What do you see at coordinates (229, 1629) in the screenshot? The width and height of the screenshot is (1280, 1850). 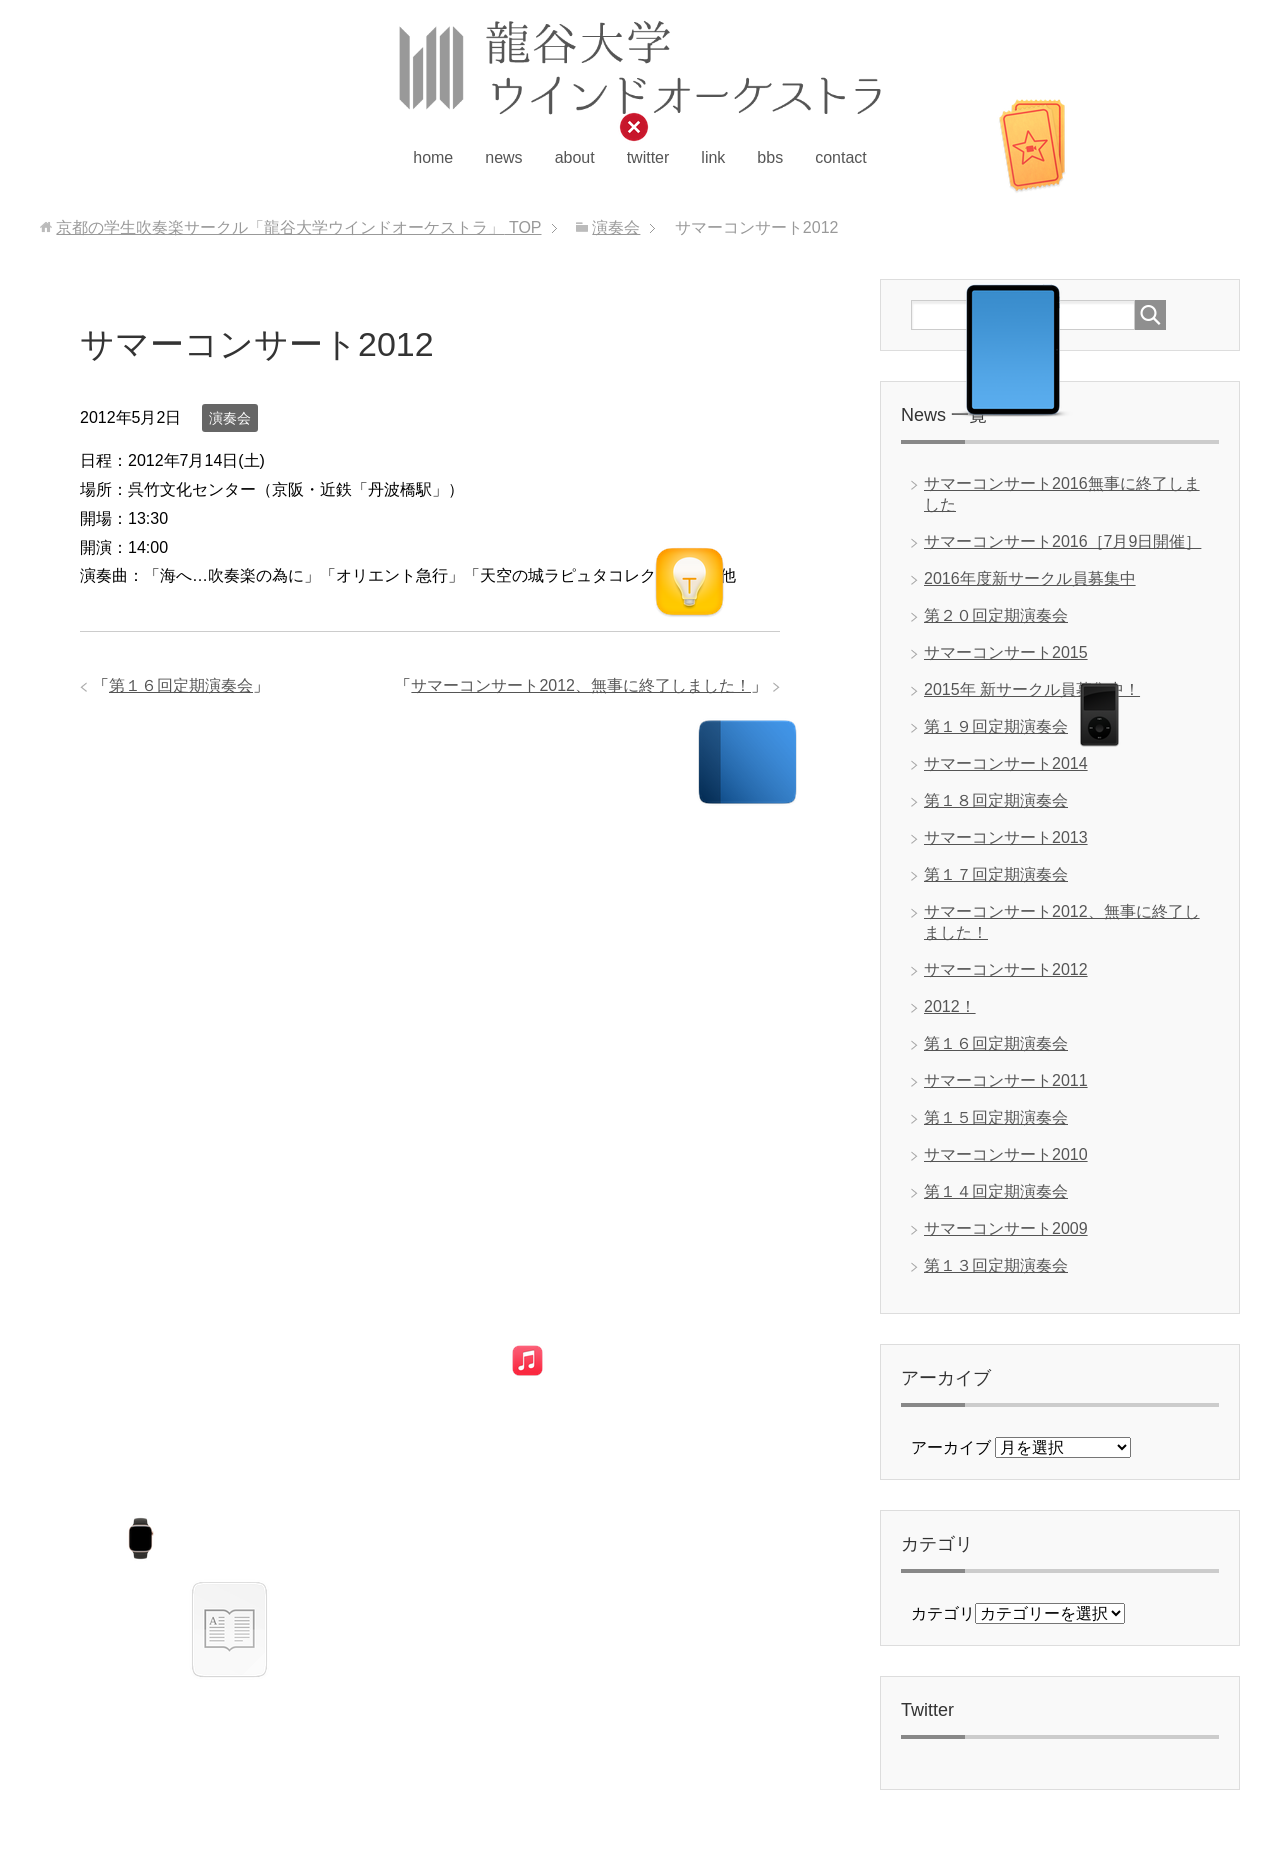 I see `a mobipocket ebook file` at bounding box center [229, 1629].